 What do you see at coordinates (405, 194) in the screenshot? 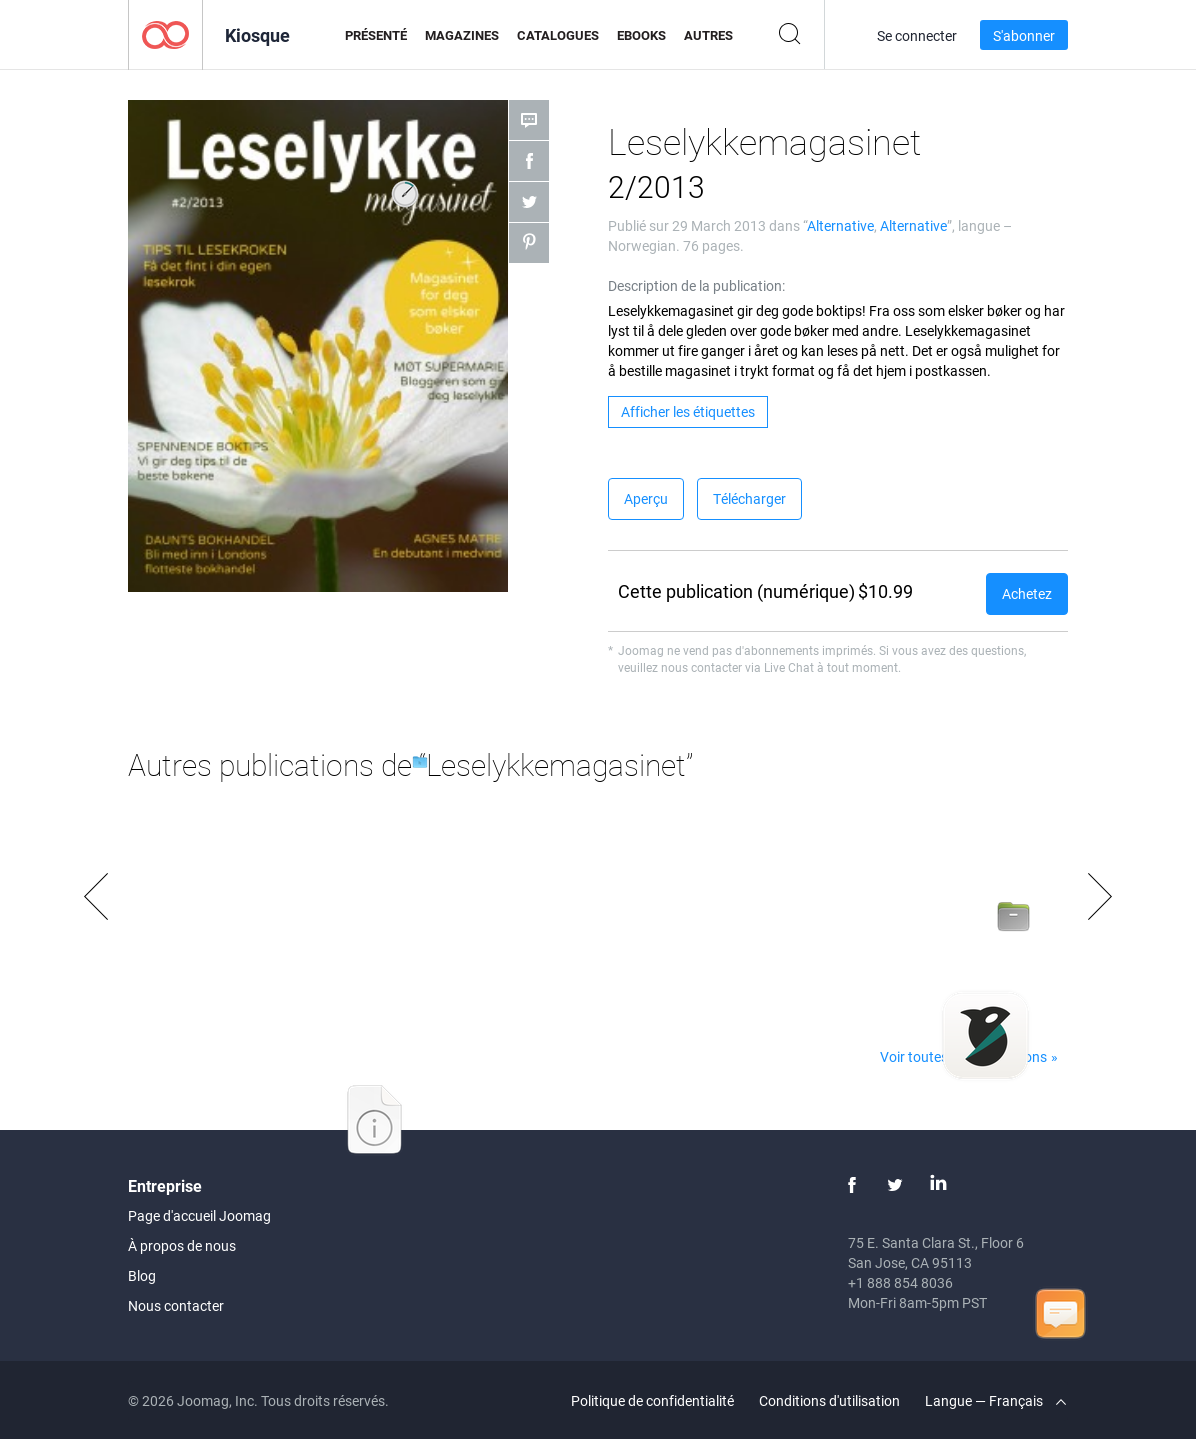
I see `open system profiler to analyze performance` at bounding box center [405, 194].